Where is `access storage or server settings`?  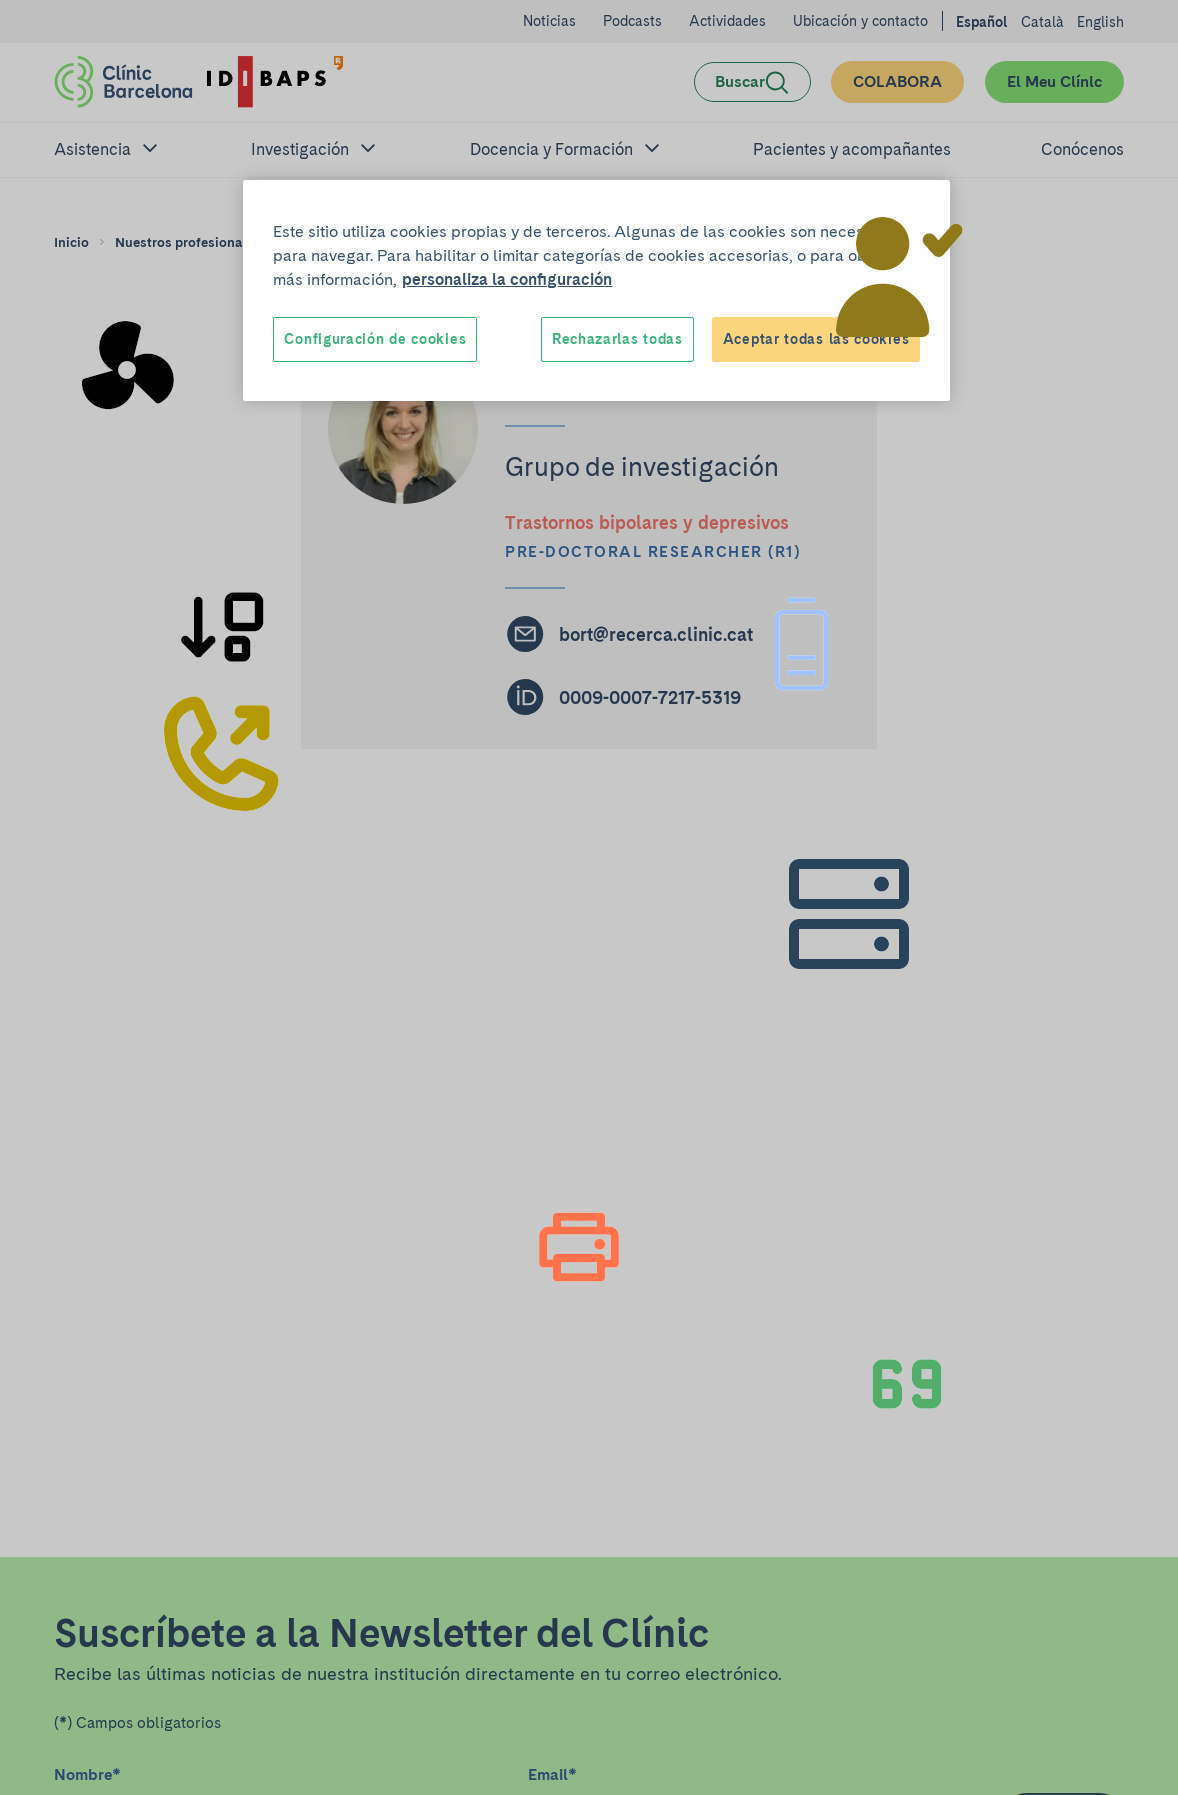 access storage or server settings is located at coordinates (849, 914).